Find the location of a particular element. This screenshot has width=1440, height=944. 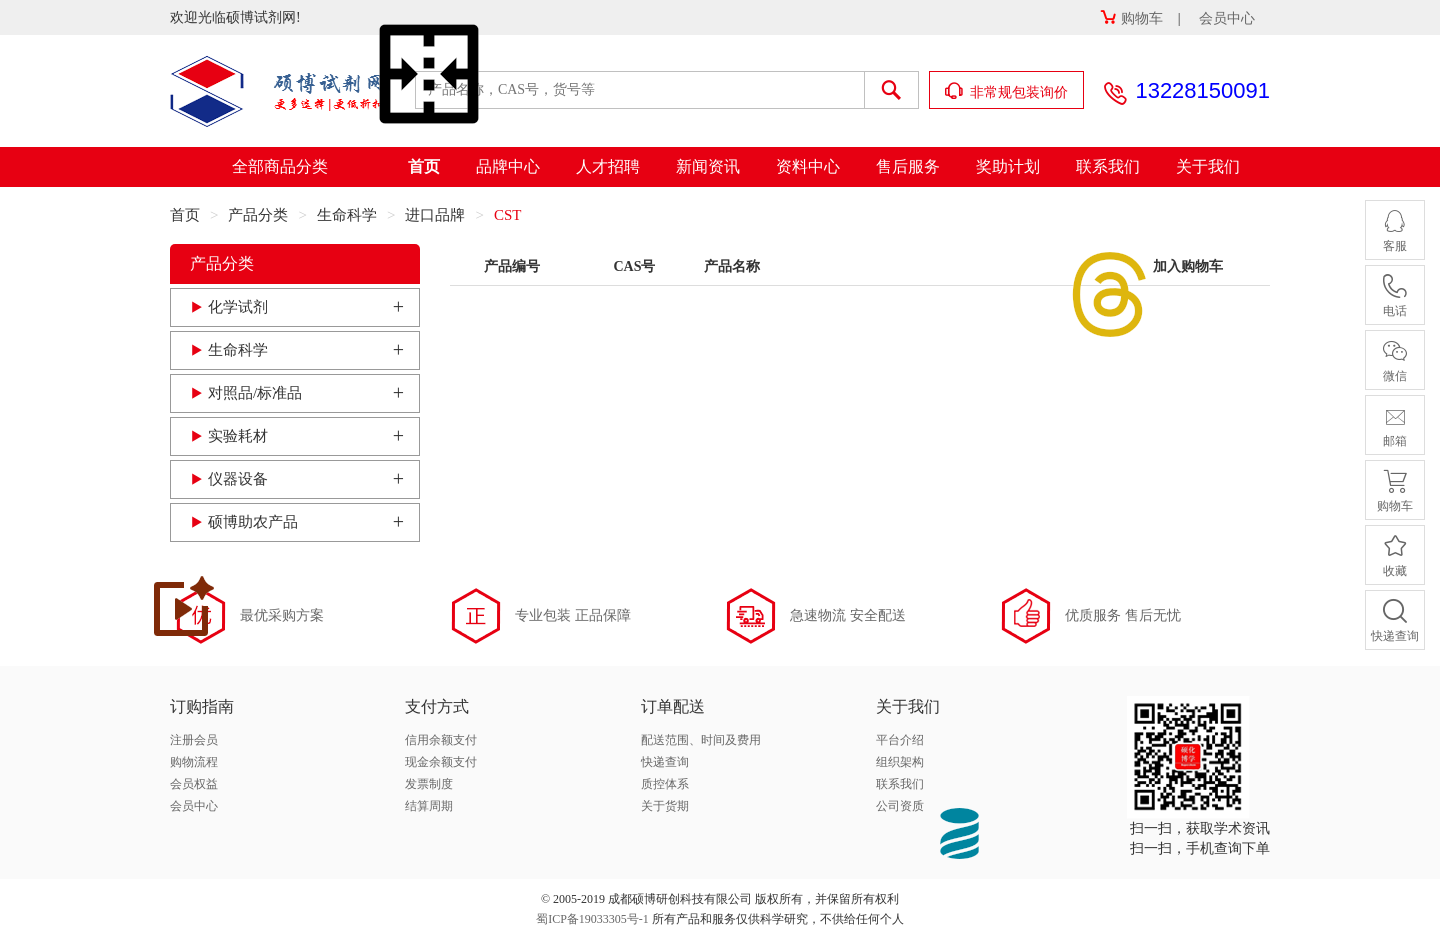

open the Threads app is located at coordinates (1109, 294).